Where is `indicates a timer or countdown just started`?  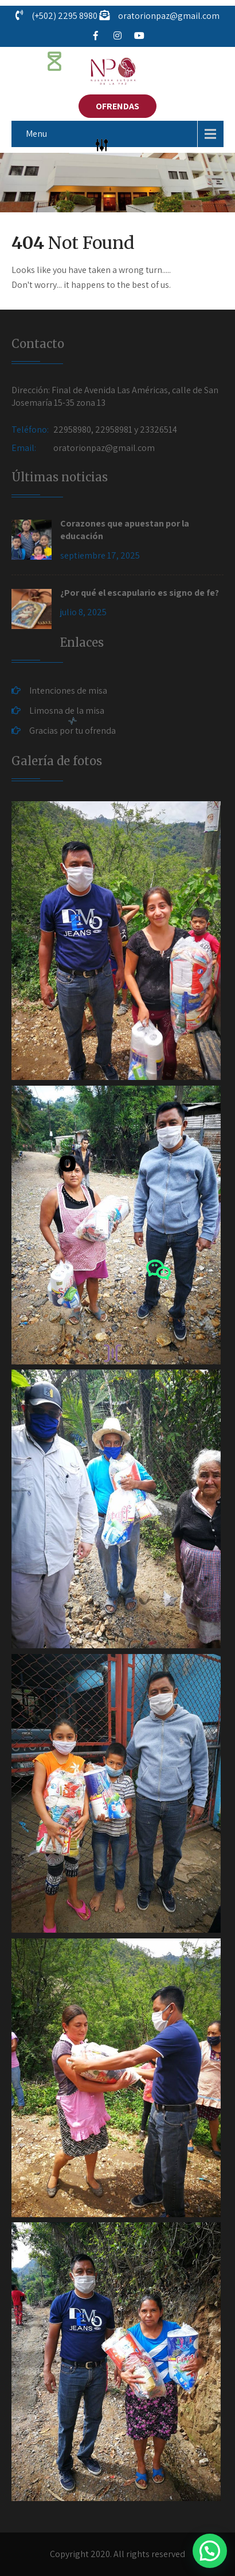 indicates a timer or countdown just started is located at coordinates (54, 61).